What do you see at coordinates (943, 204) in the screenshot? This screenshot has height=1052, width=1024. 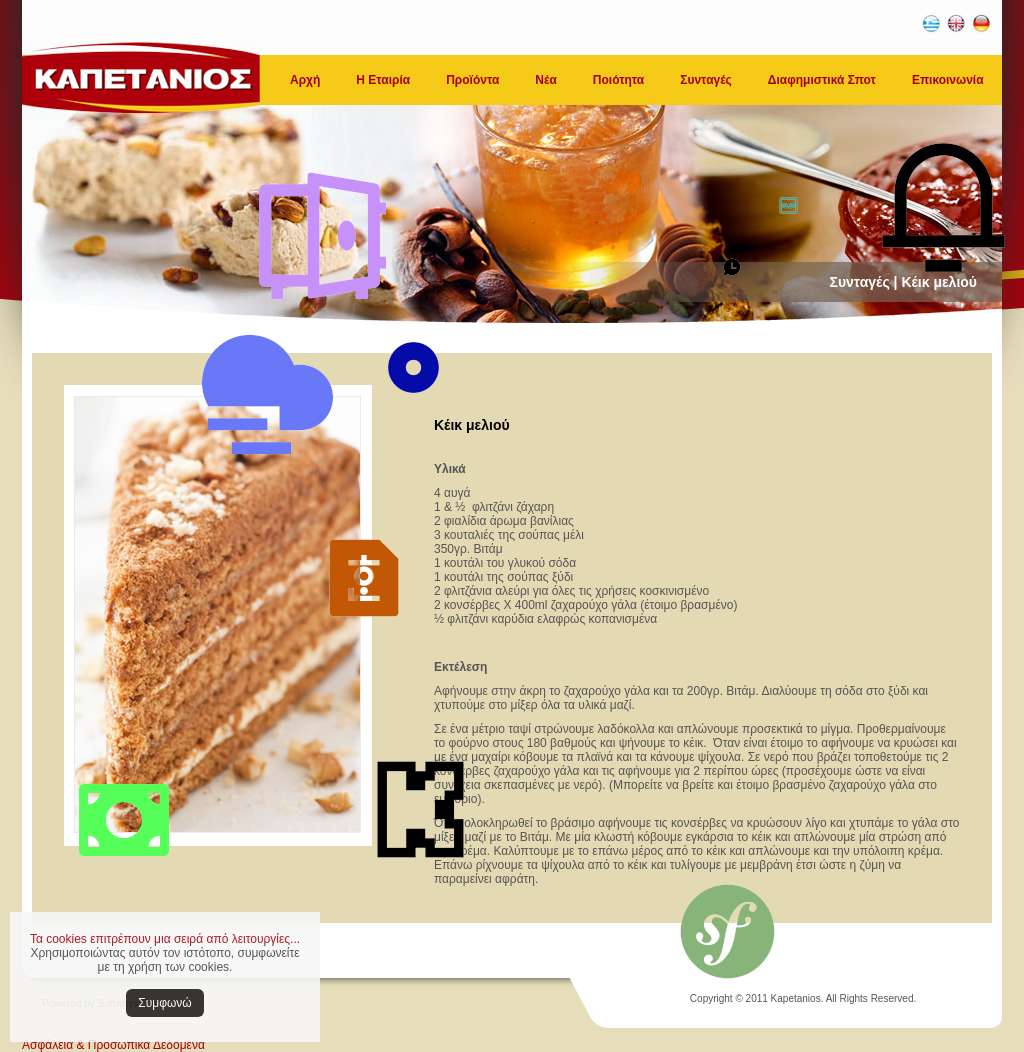 I see `notification or alert indicator` at bounding box center [943, 204].